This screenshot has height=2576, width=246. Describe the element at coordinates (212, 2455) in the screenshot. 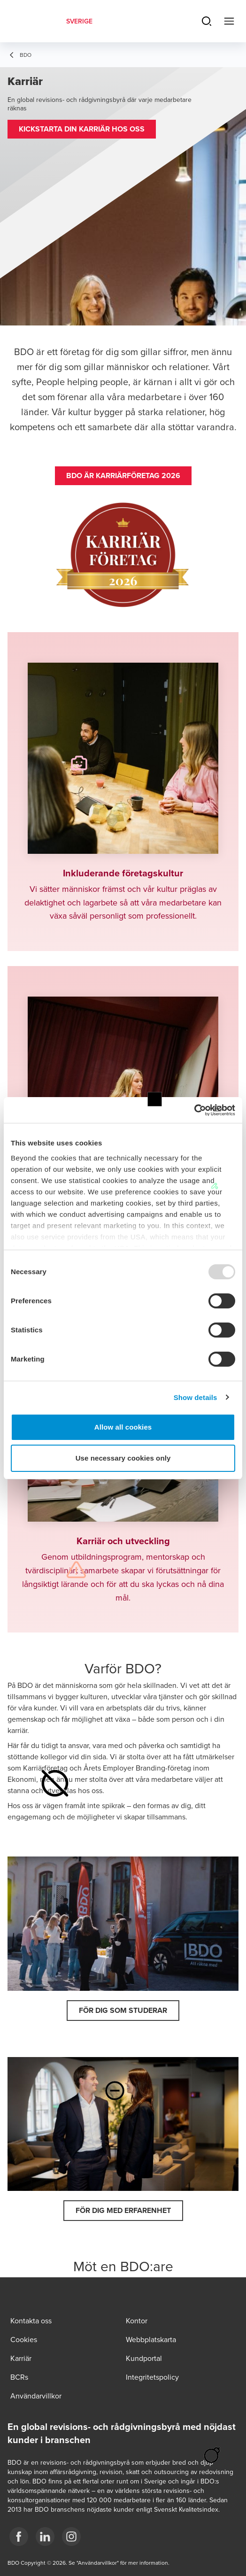

I see `indicates a destructive or dangerous action` at that location.